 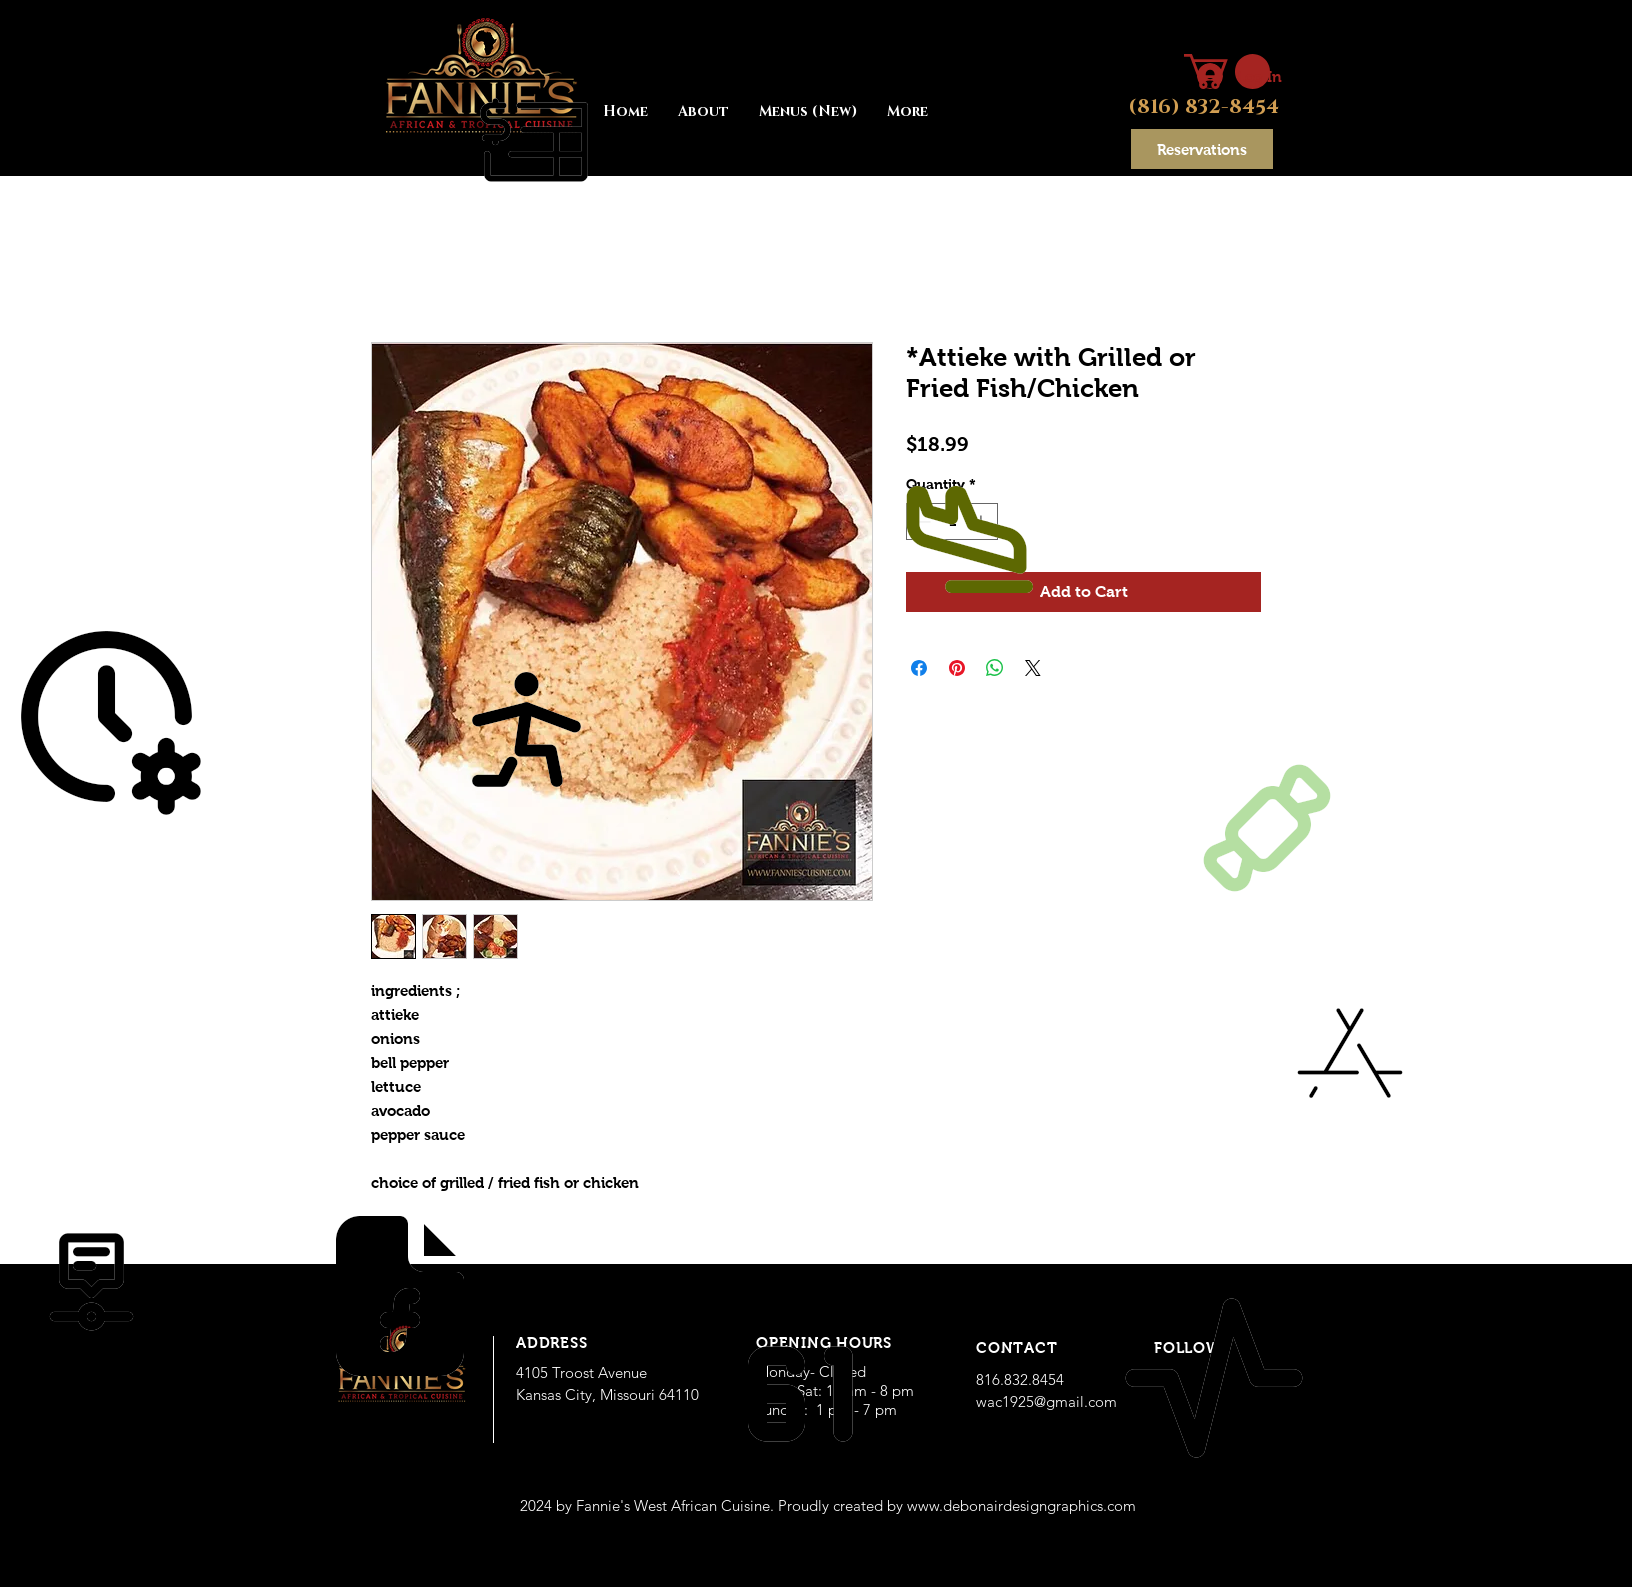 What do you see at coordinates (536, 142) in the screenshot?
I see `view invoice details` at bounding box center [536, 142].